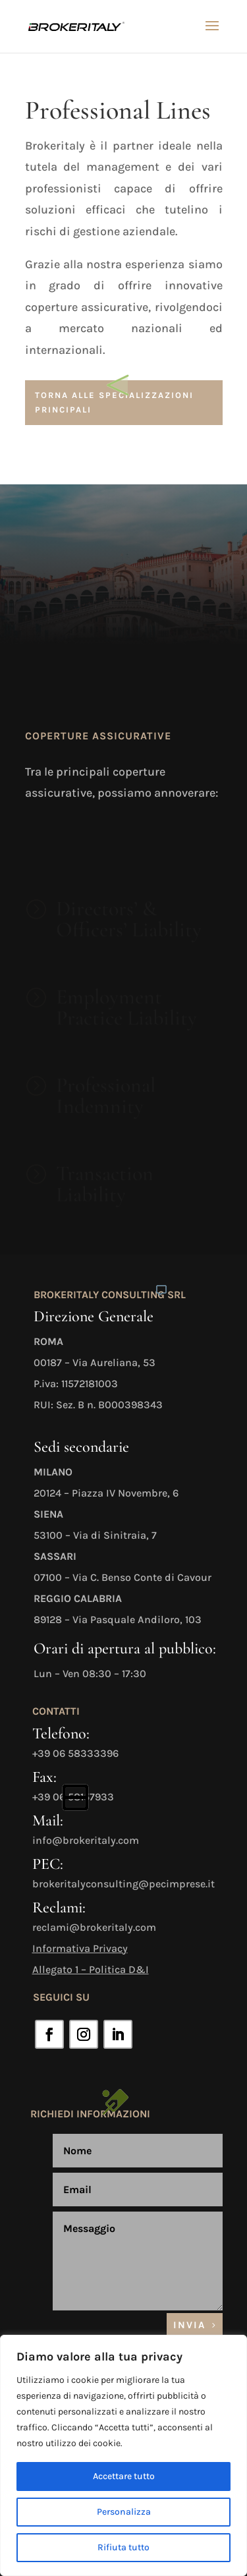 The height and width of the screenshot is (2576, 247). I want to click on access cricket sports scores or content, so click(114, 2102).